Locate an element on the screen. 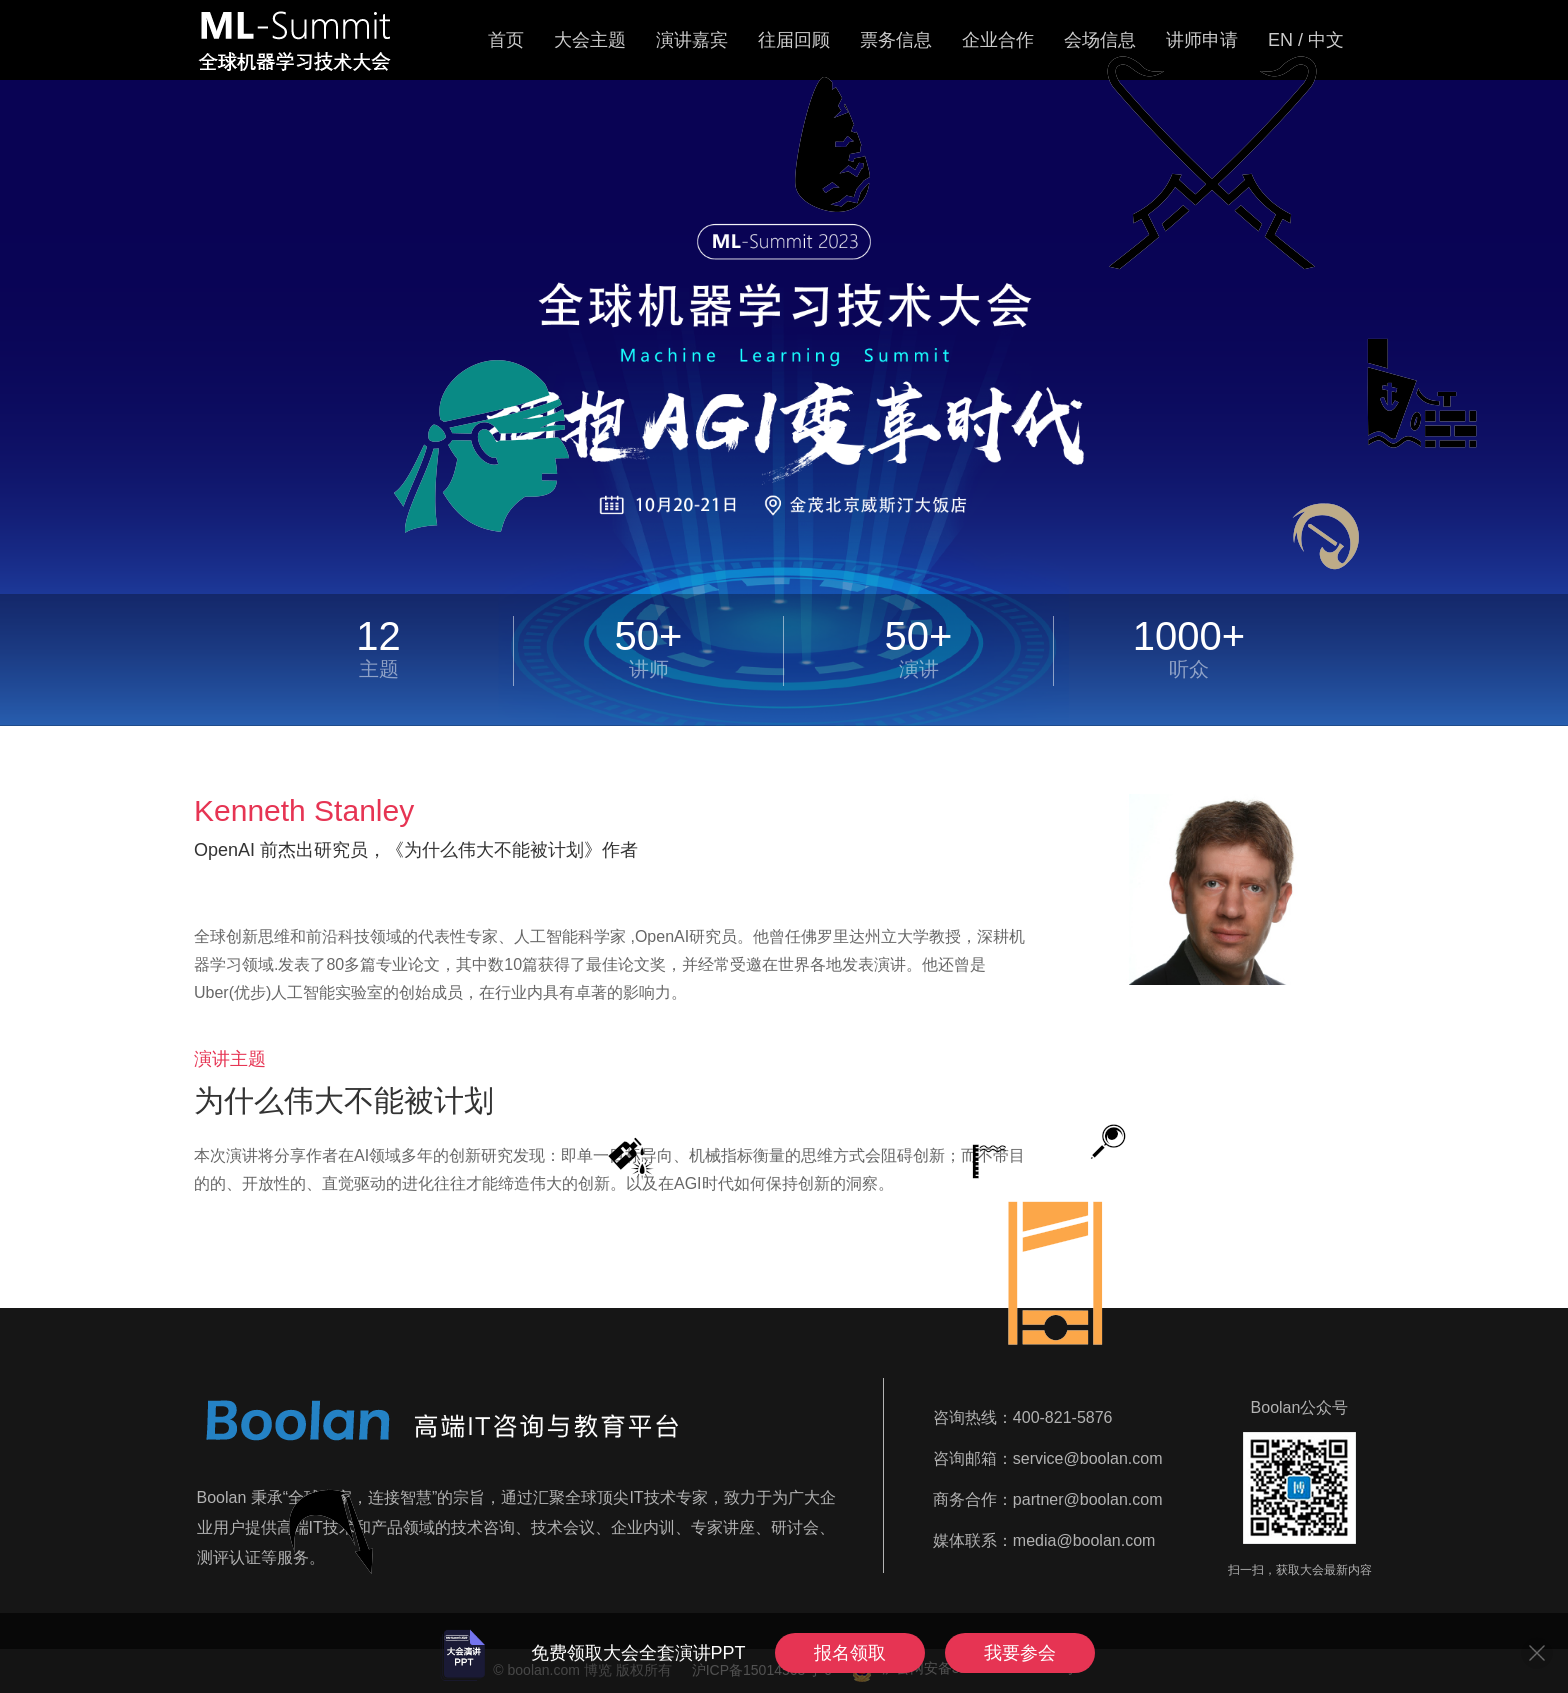 The width and height of the screenshot is (1568, 1693). indicates high tide water level is located at coordinates (988, 1161).